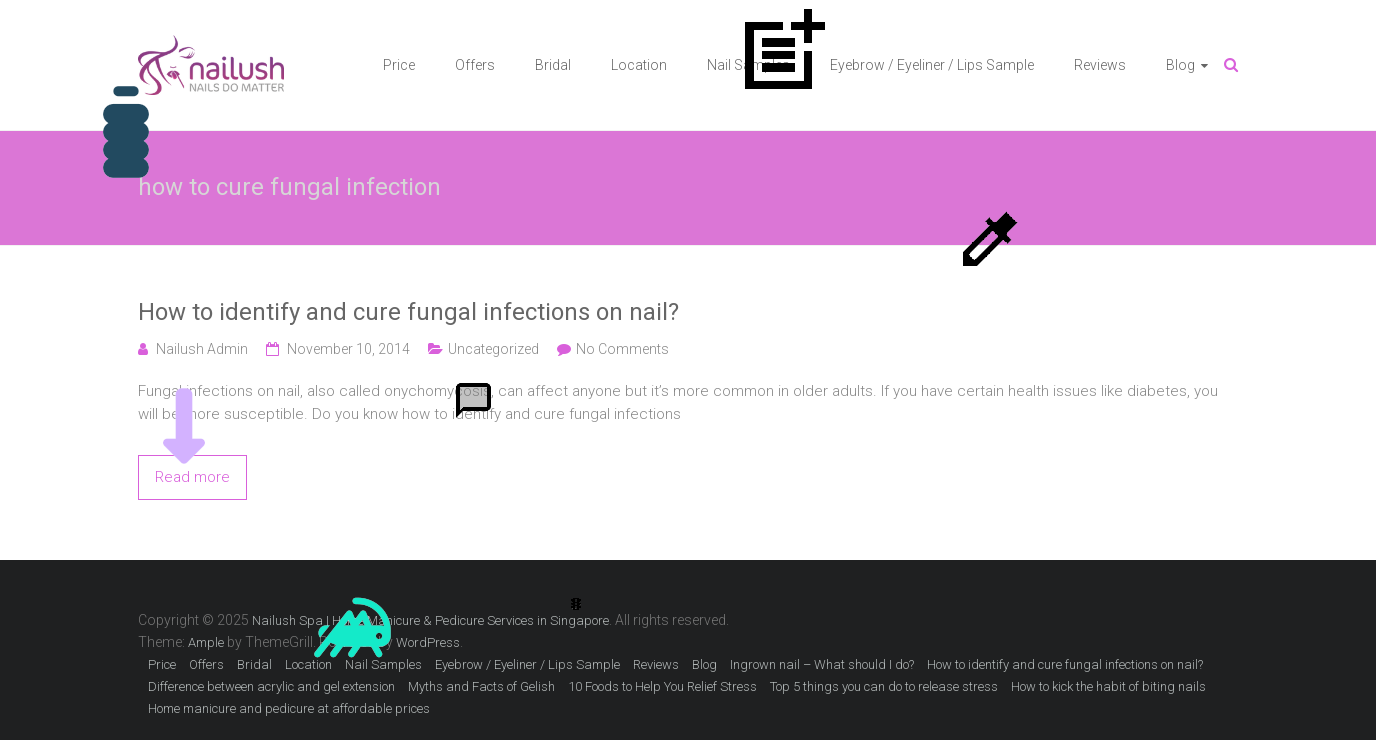 The height and width of the screenshot is (740, 1376). Describe the element at coordinates (989, 239) in the screenshot. I see `pick a color from the image using the eyedropper tool` at that location.